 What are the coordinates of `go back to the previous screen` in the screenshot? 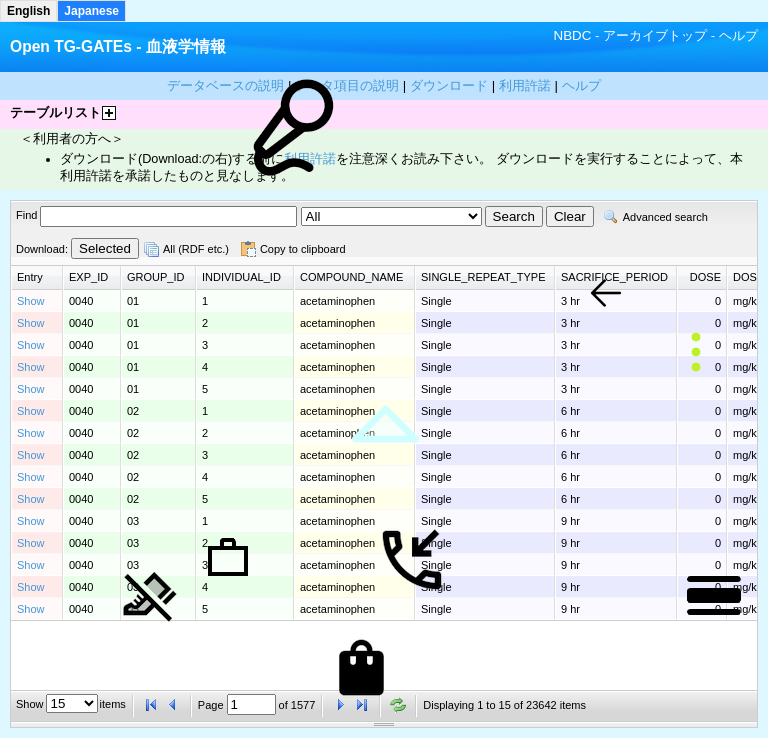 It's located at (606, 293).